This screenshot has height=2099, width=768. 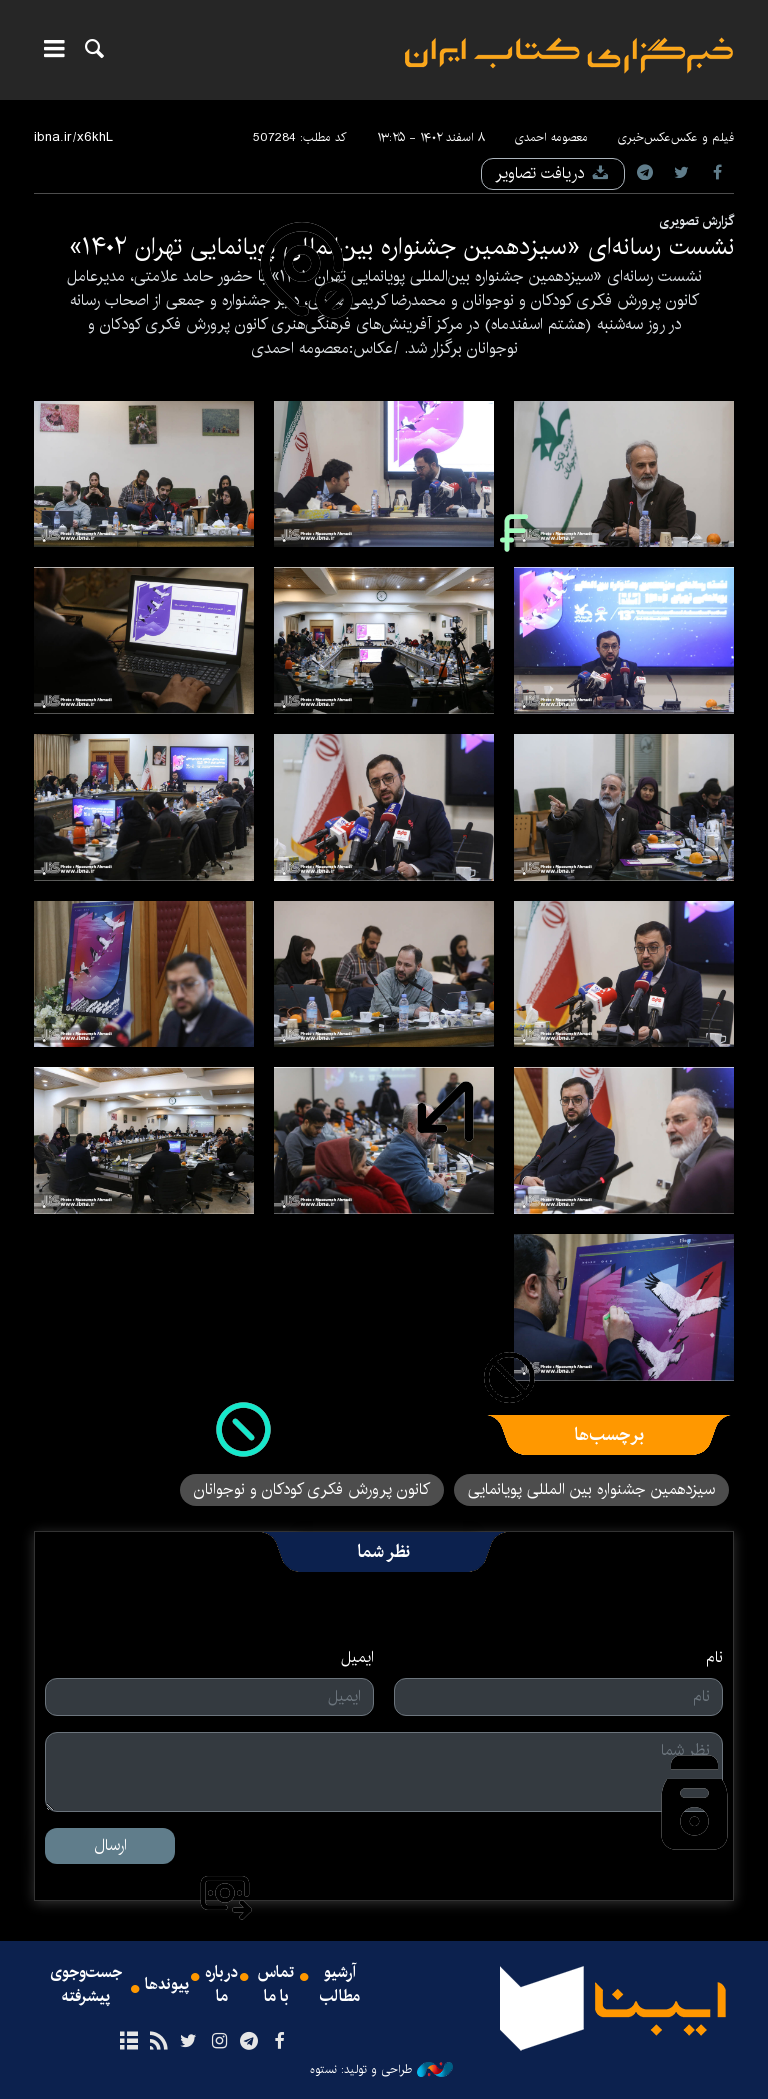 I want to click on transfer money or send funds, so click(x=225, y=1893).